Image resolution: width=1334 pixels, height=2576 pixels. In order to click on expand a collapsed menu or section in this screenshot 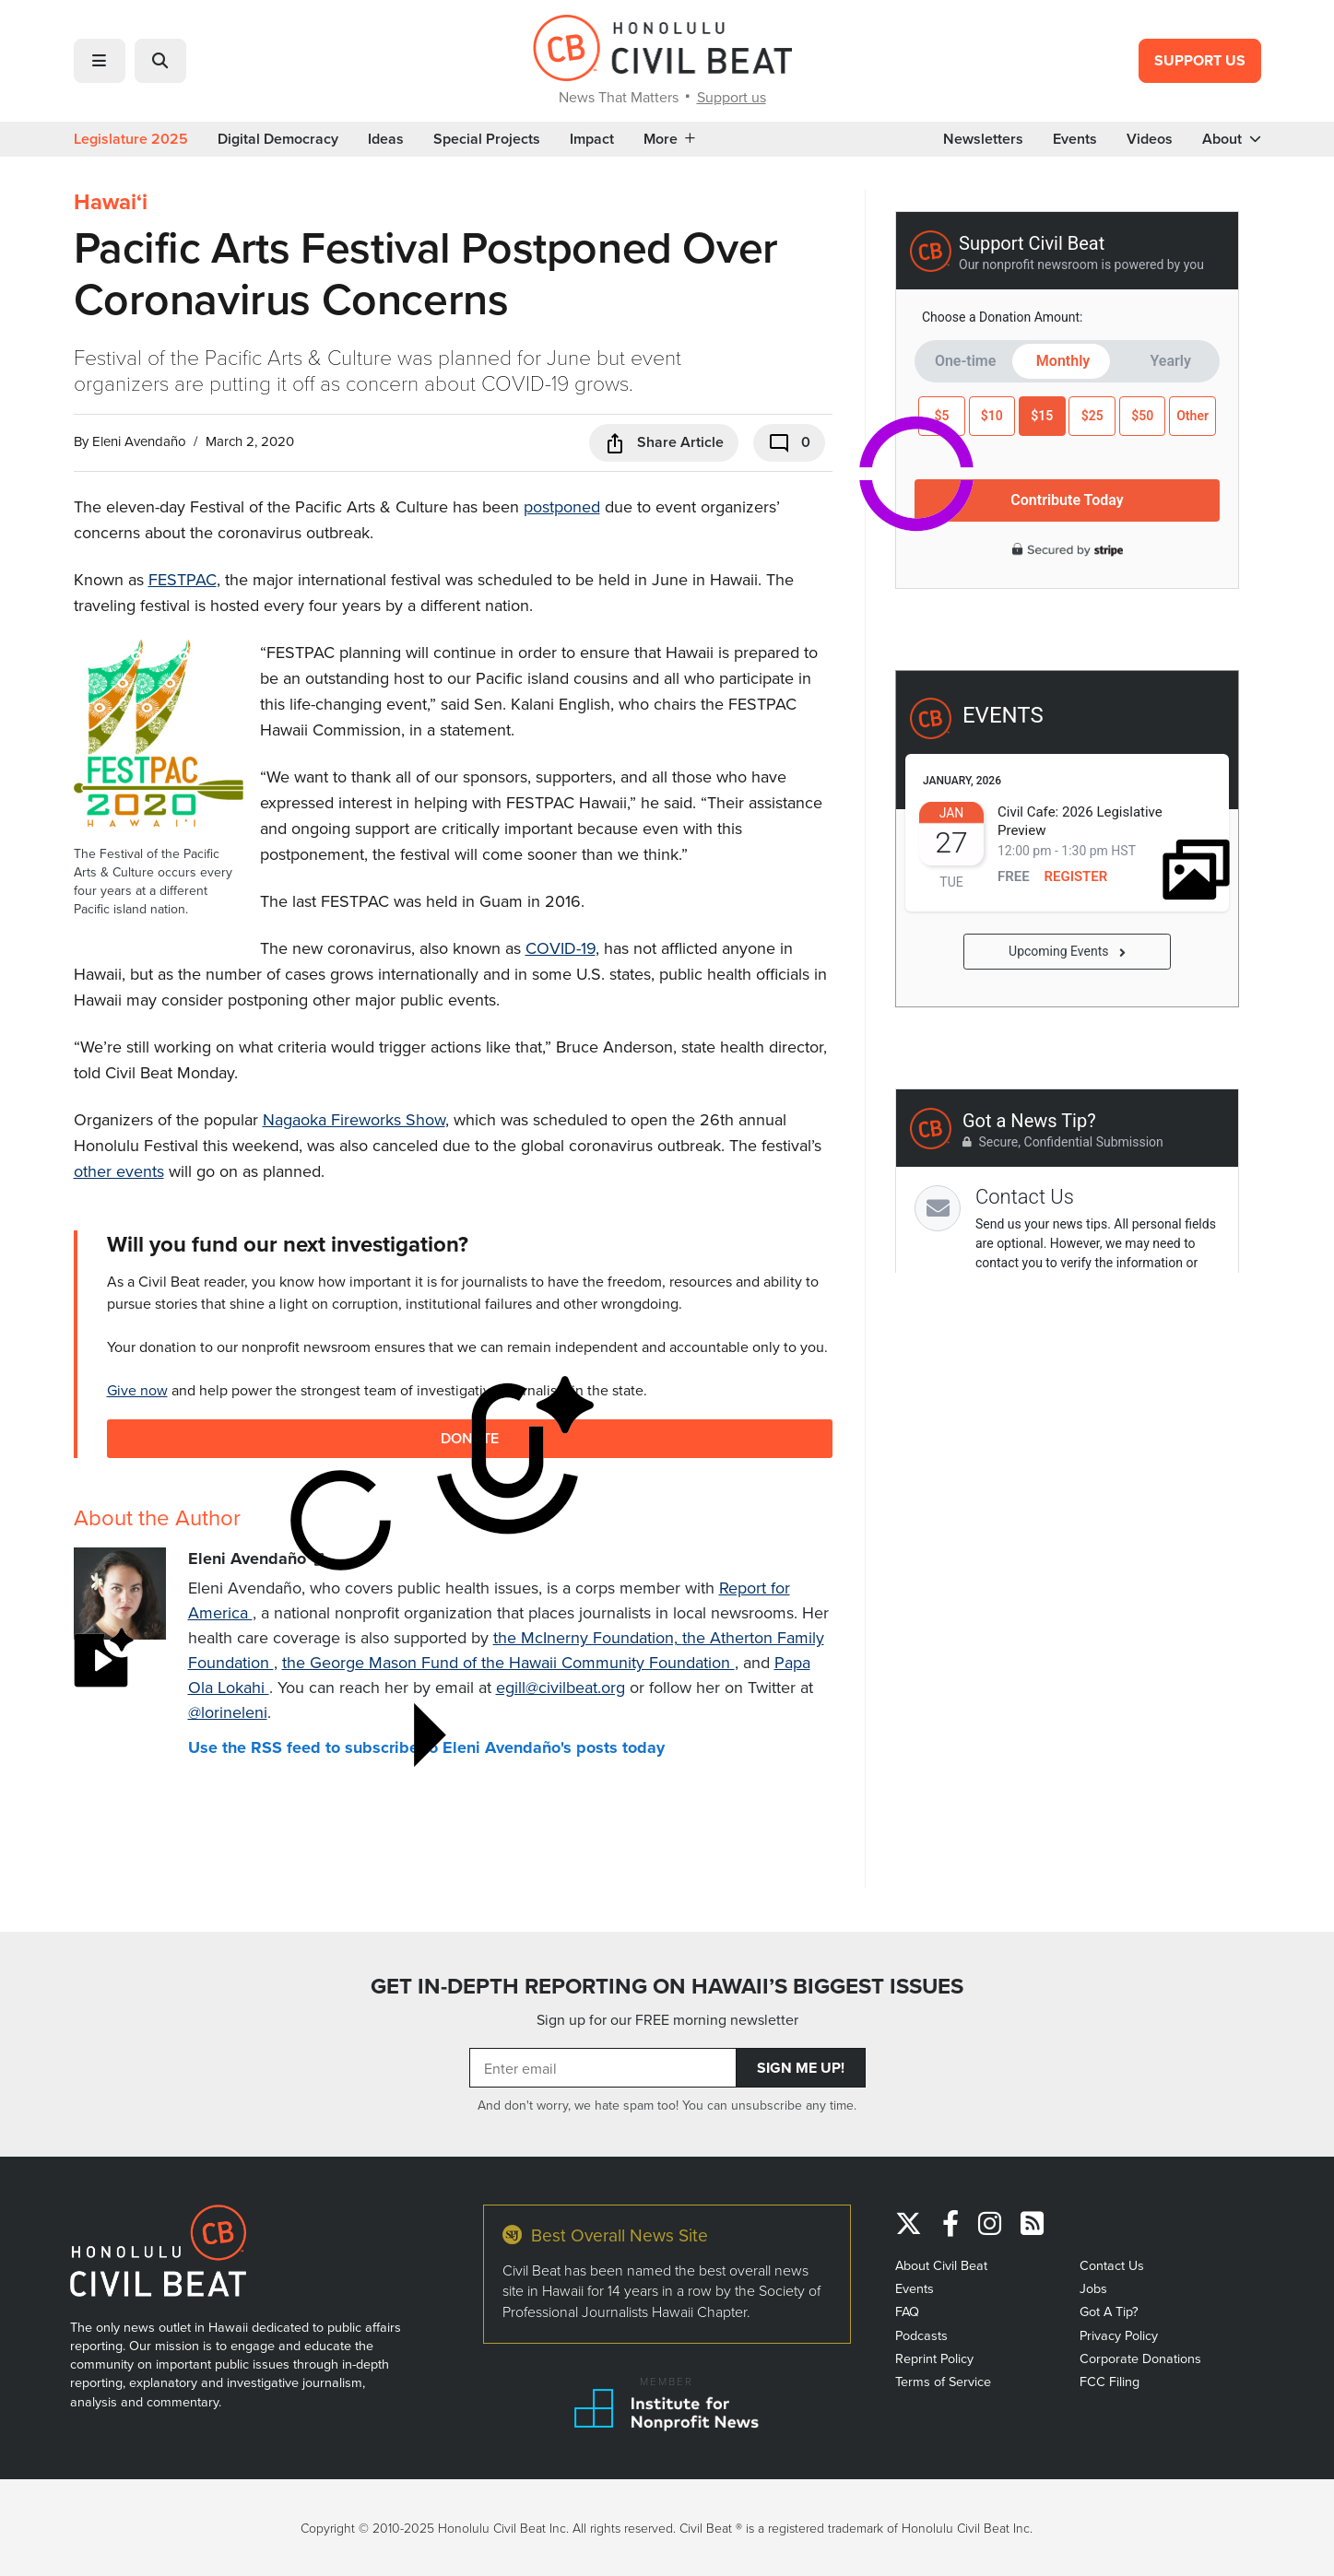, I will do `click(430, 1735)`.